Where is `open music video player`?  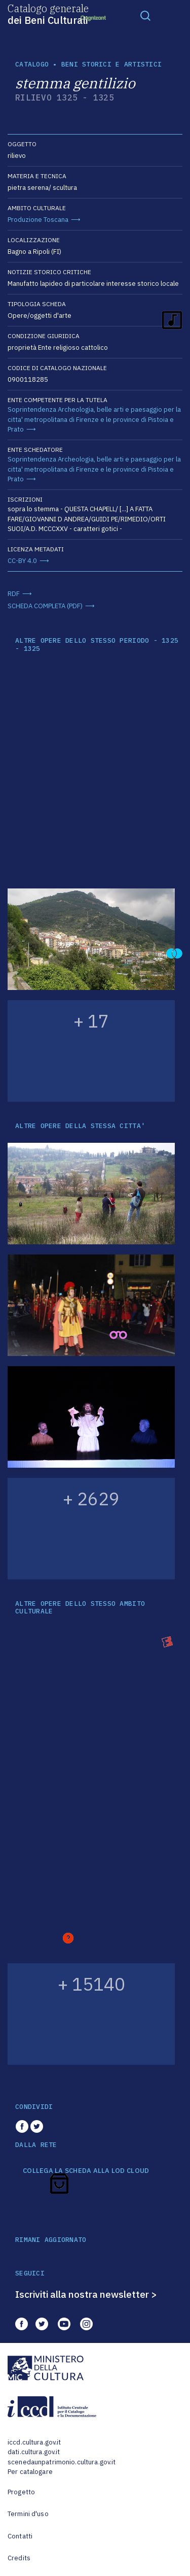 open music video player is located at coordinates (172, 320).